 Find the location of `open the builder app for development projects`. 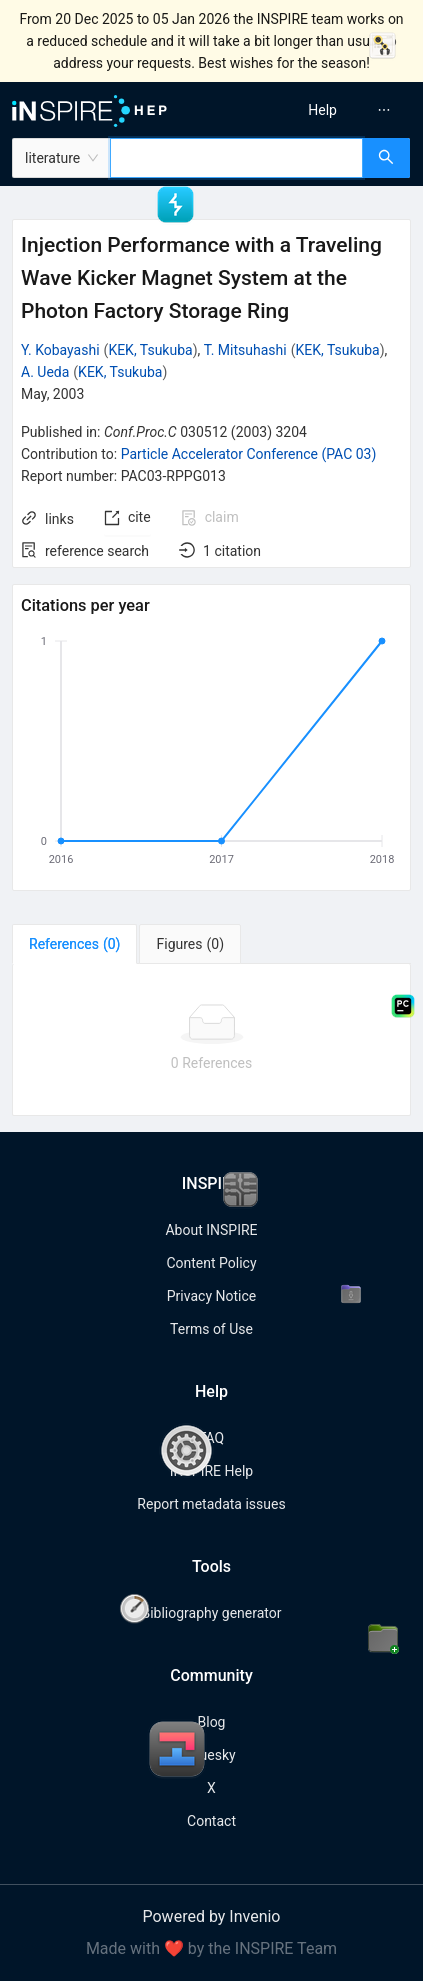

open the builder app for development projects is located at coordinates (382, 45).